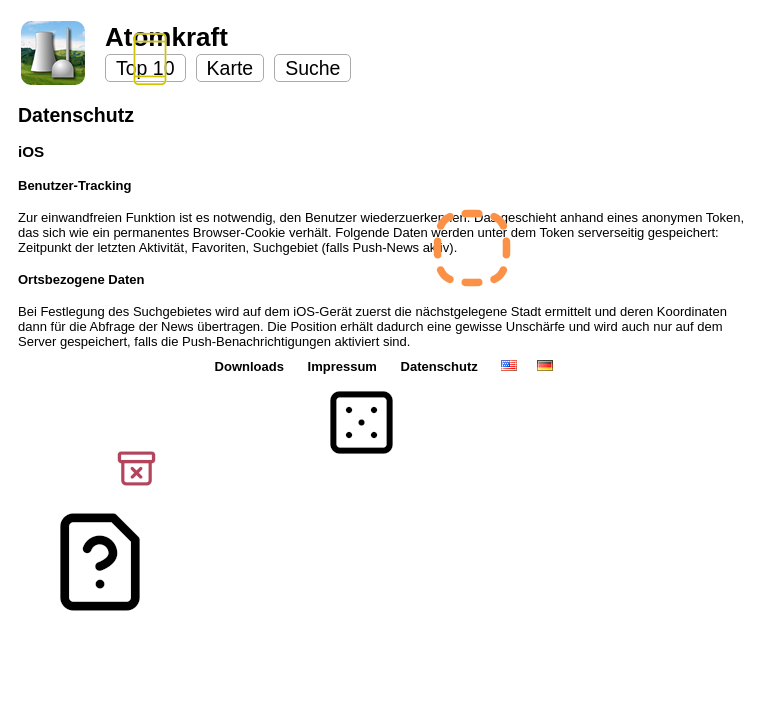  Describe the element at coordinates (136, 468) in the screenshot. I see `remove item from archive` at that location.